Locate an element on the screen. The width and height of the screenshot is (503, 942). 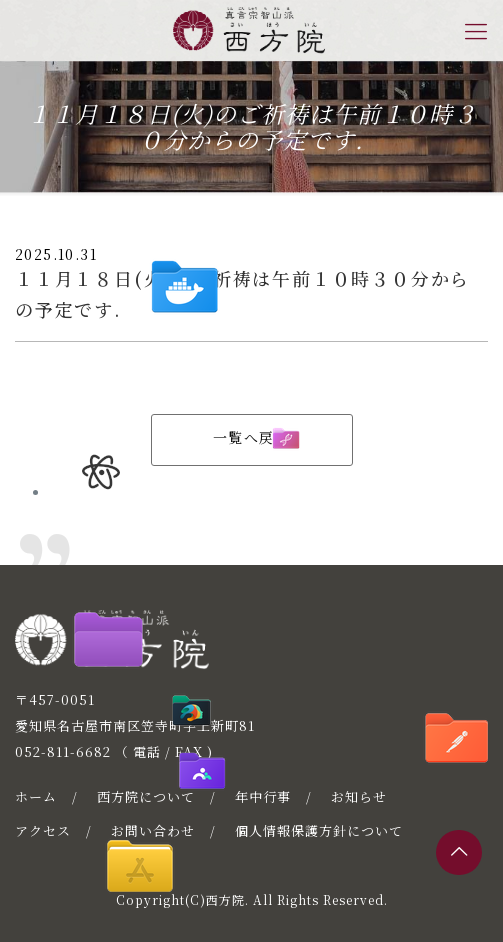
folder containing Postman API development files is located at coordinates (456, 739).